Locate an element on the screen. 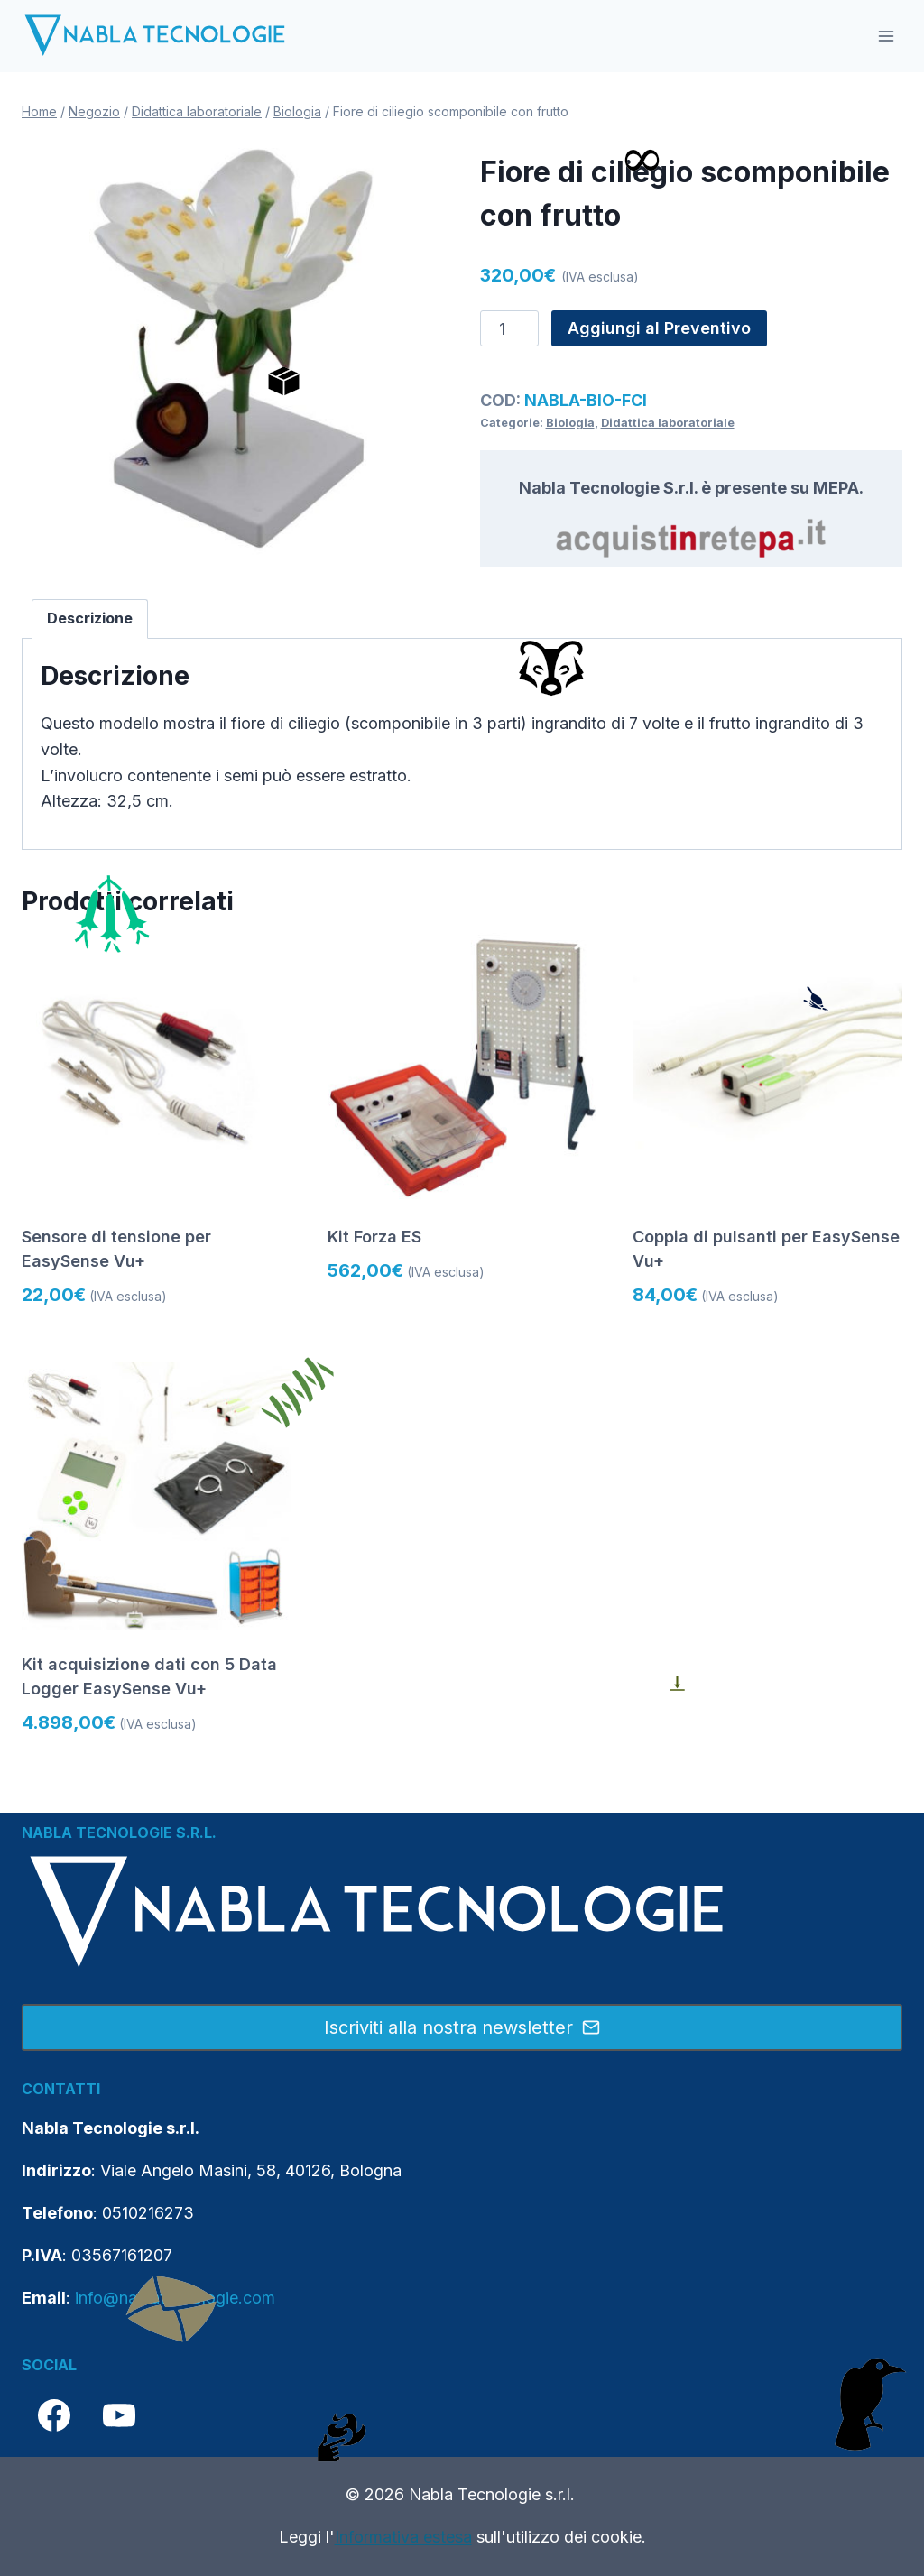  indicates unlimited or infinite quantity is located at coordinates (642, 160).